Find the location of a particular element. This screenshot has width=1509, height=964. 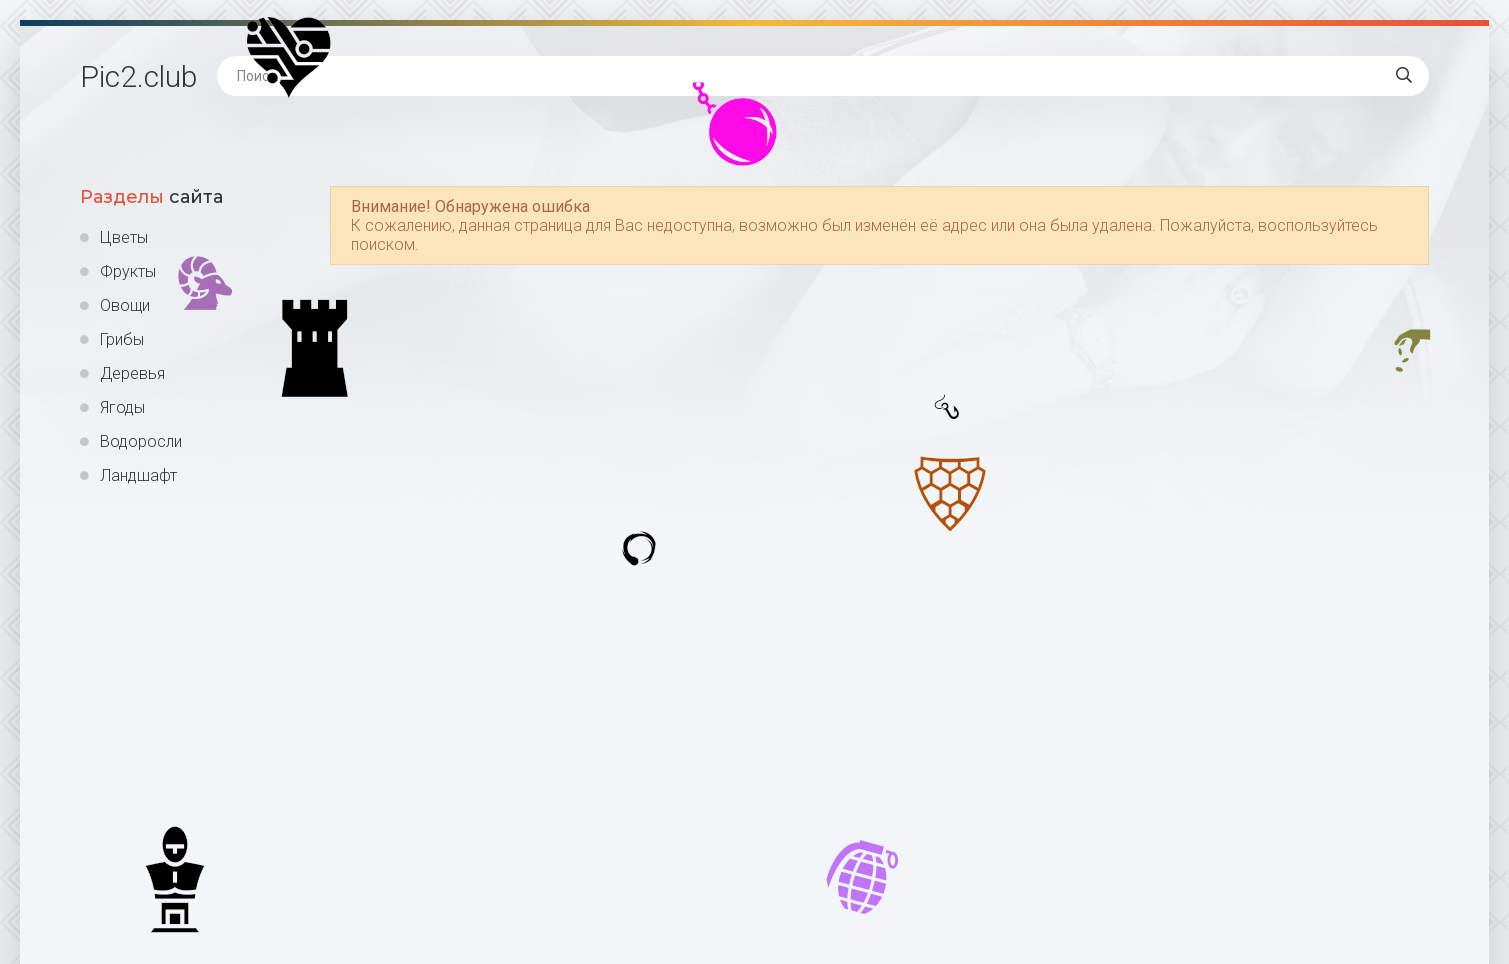

indicates AI or technology-assisted features is located at coordinates (288, 57).